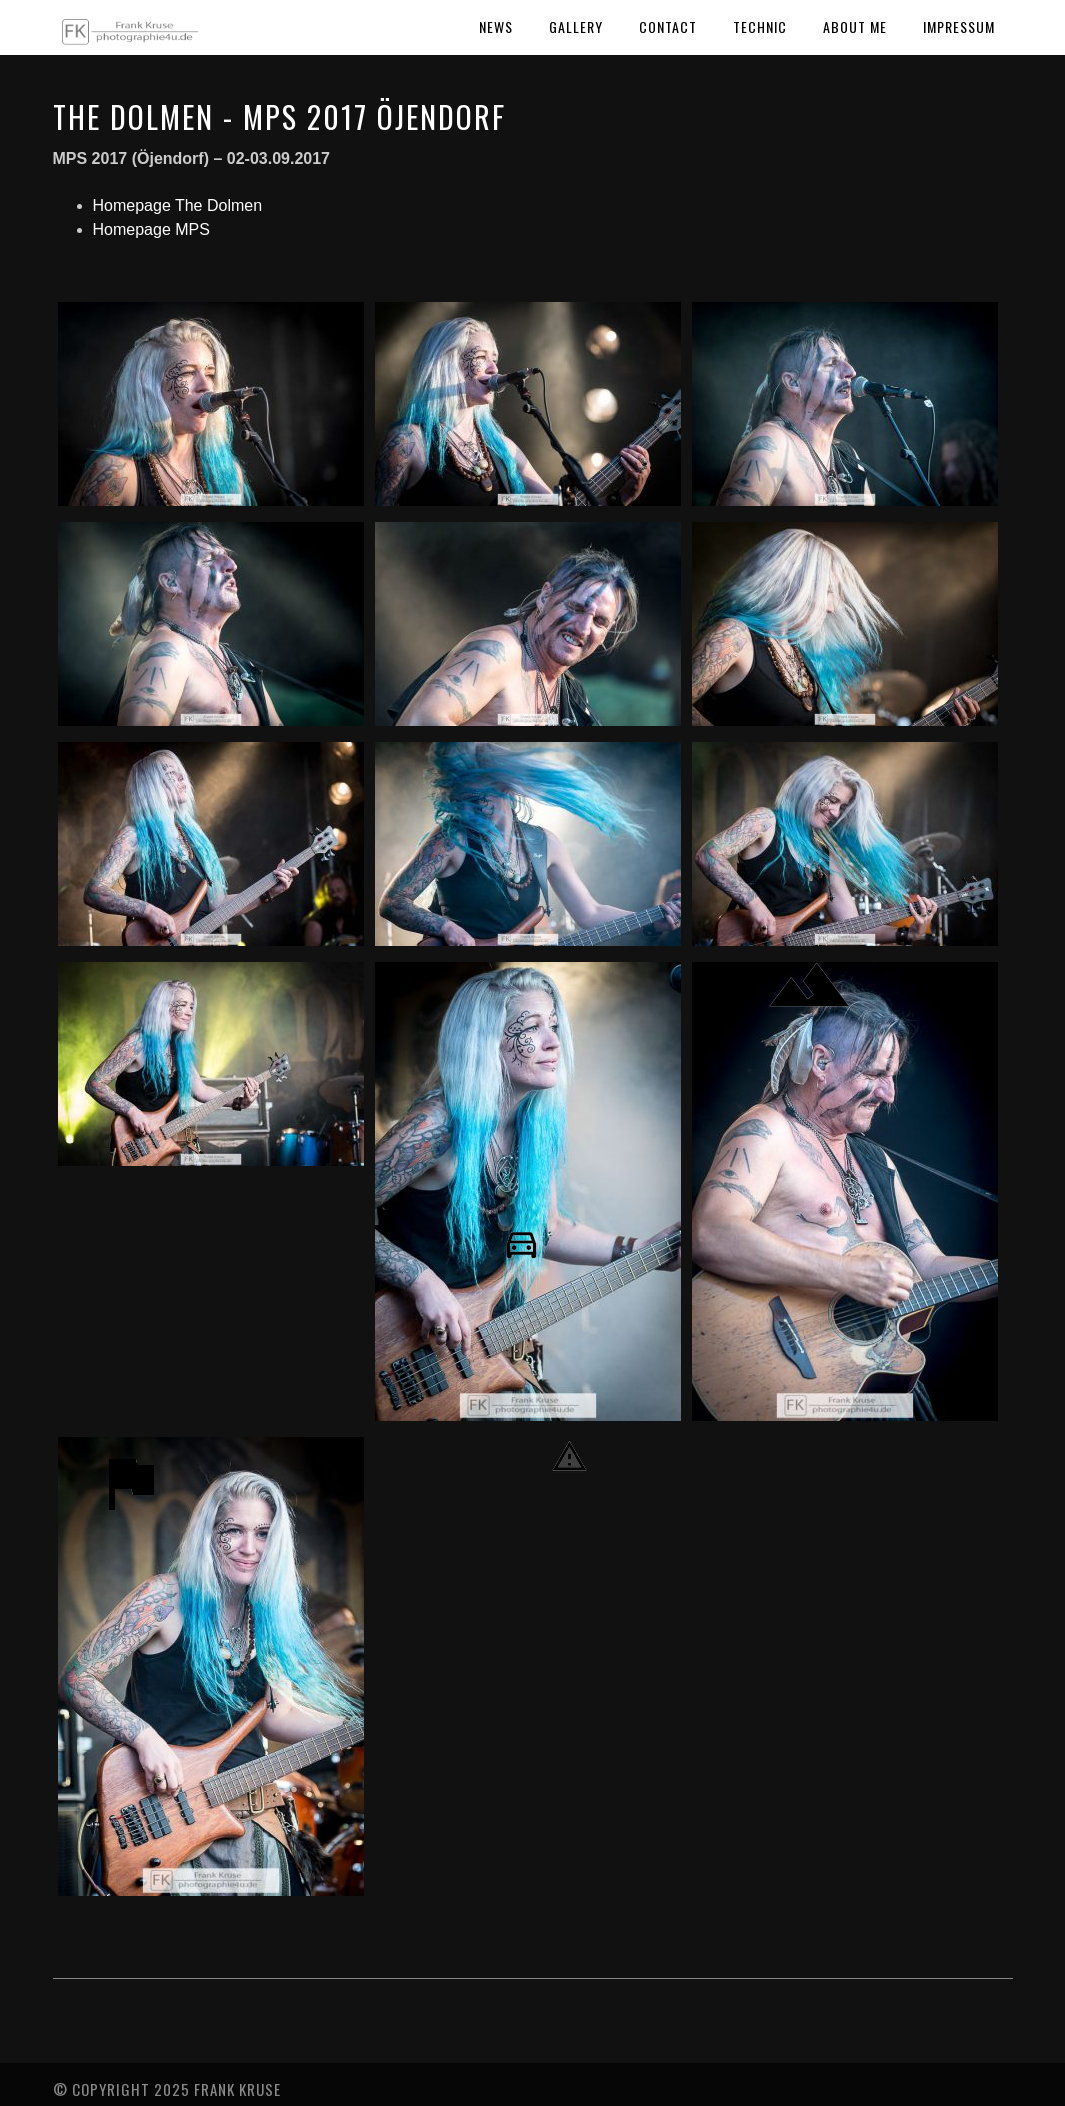 This screenshot has width=1065, height=2106. What do you see at coordinates (521, 1243) in the screenshot?
I see `get driving directions` at bounding box center [521, 1243].